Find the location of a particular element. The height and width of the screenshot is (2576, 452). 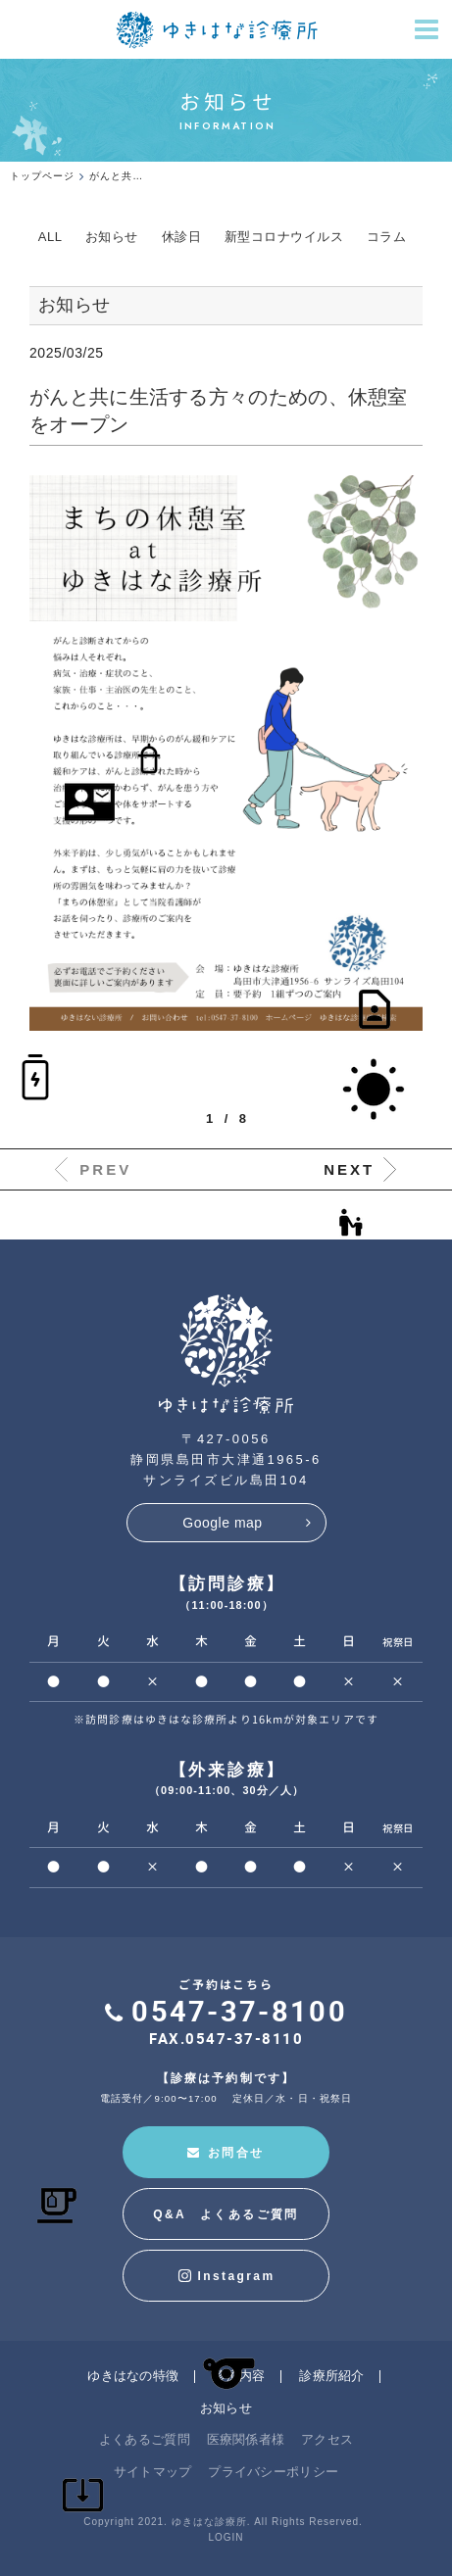

access sports scores and updates is located at coordinates (228, 2373).